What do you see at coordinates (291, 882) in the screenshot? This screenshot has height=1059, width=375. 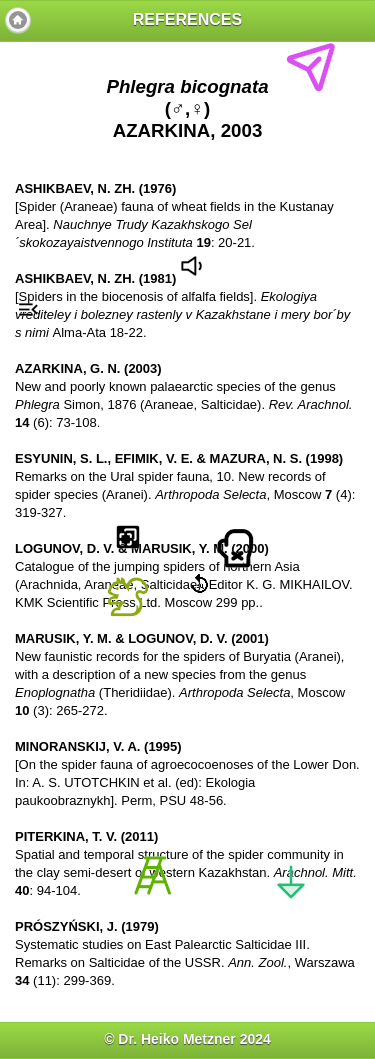 I see `download a file or content` at bounding box center [291, 882].